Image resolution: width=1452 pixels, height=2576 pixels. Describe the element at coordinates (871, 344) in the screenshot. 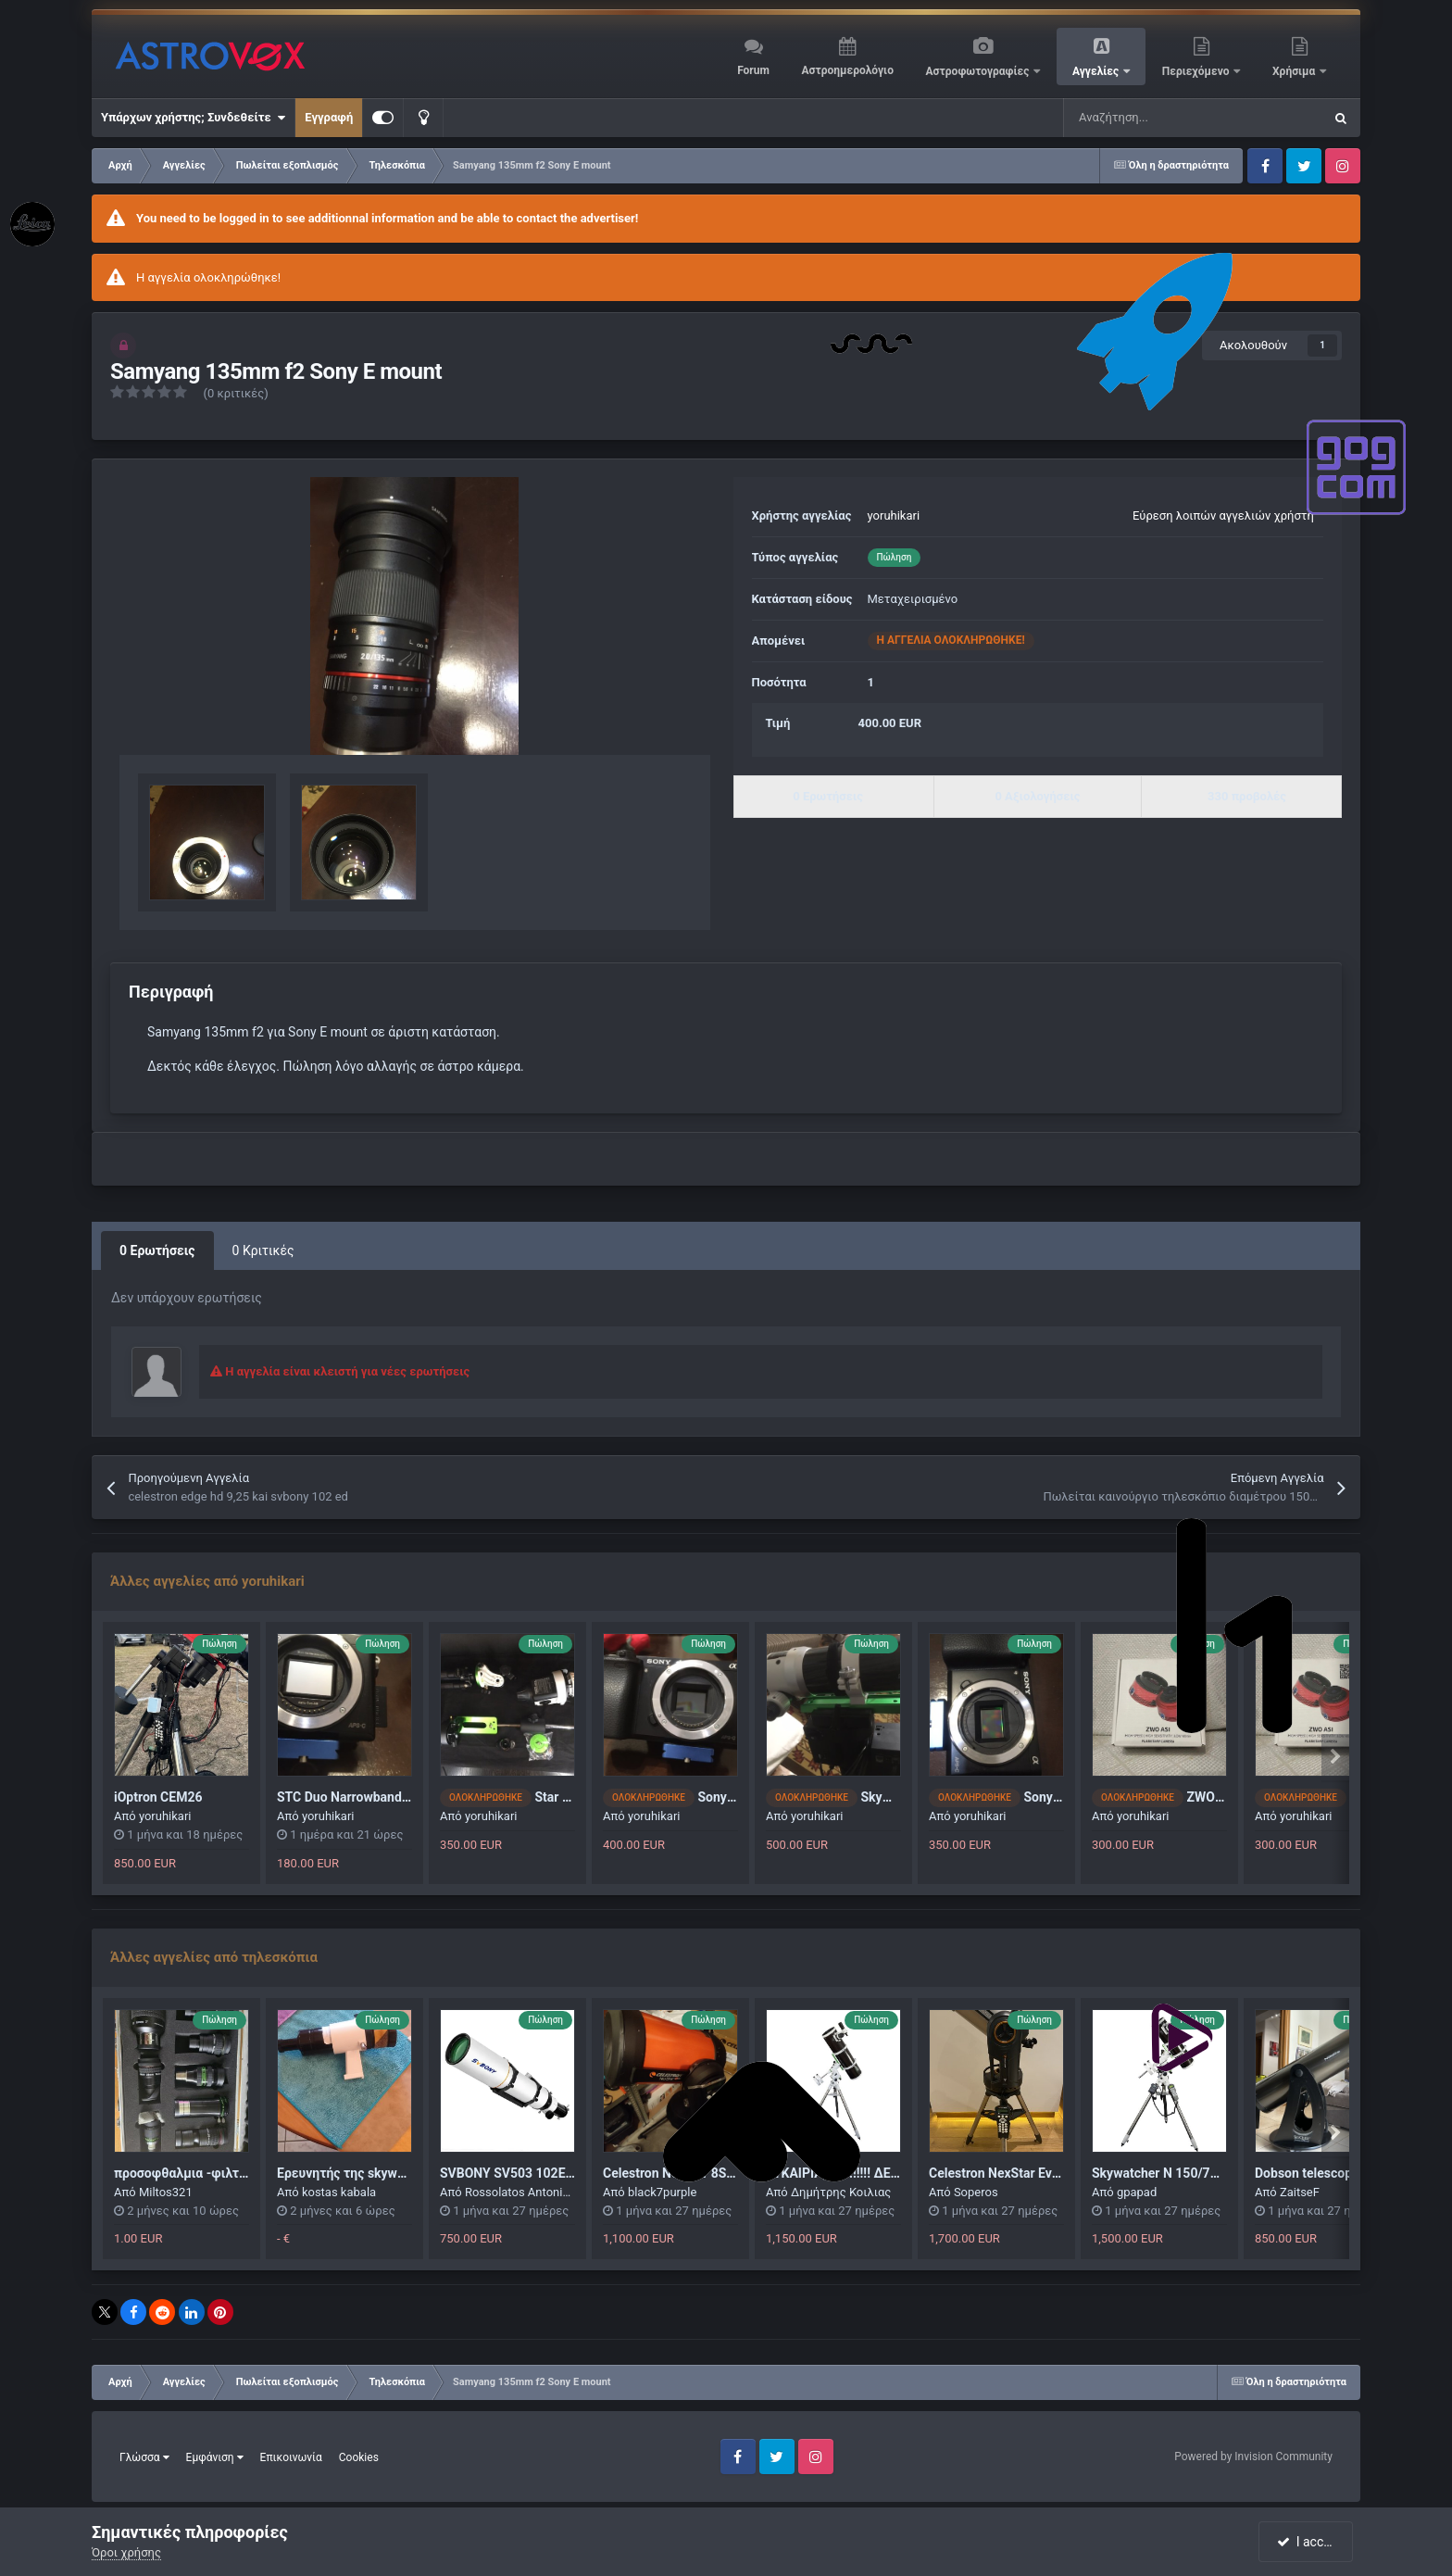

I see `SWR (stale-while-revalidate) library logo` at that location.